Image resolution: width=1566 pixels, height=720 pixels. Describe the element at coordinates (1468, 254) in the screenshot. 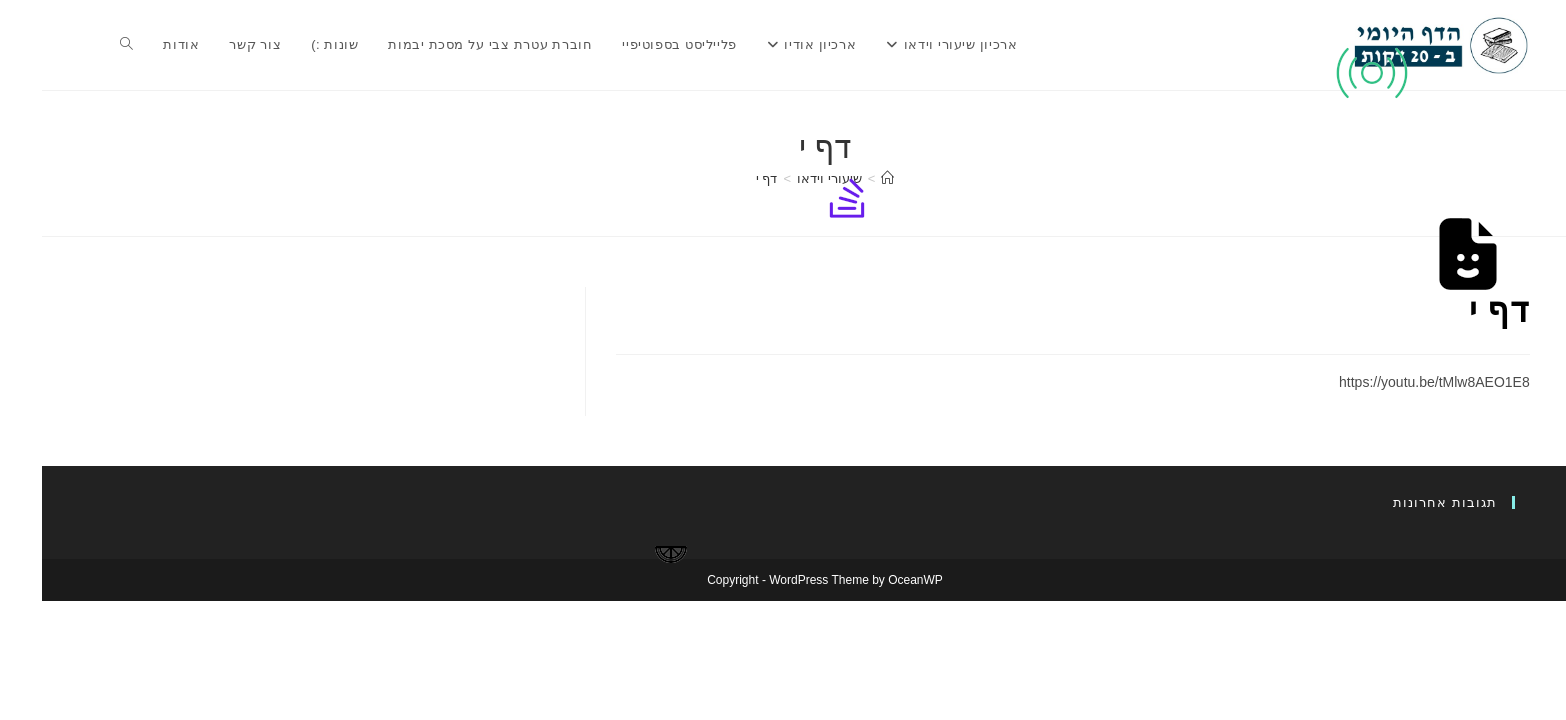

I see `view a friendly or positive document` at that location.